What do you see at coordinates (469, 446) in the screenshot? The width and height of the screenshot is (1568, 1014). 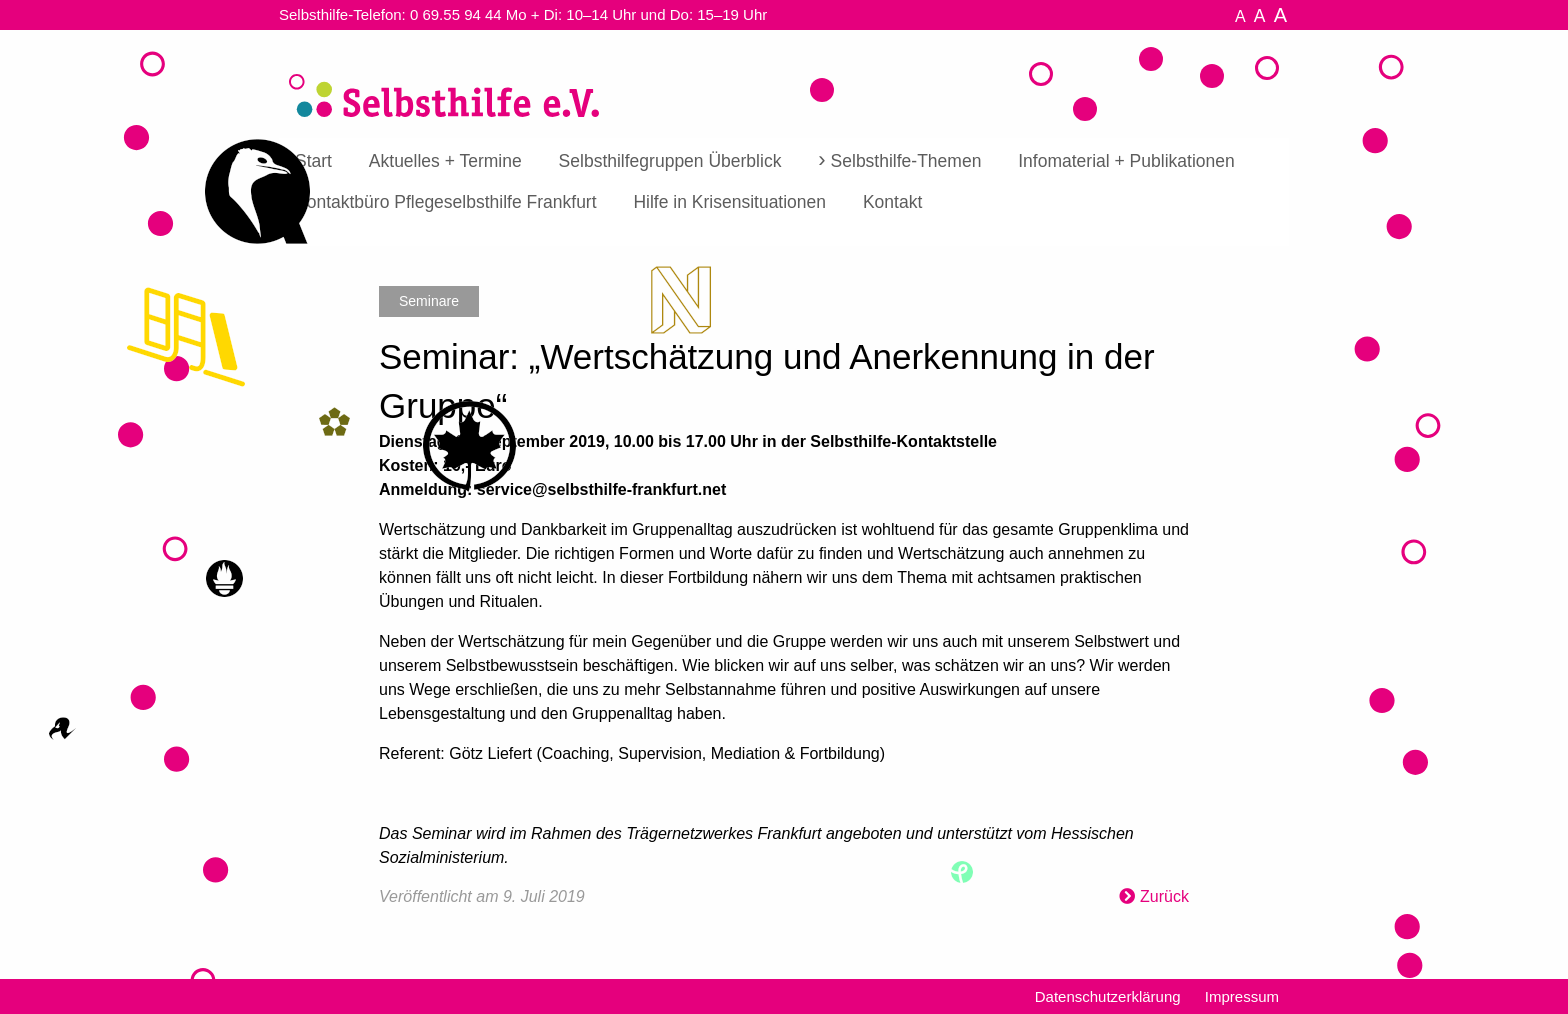 I see `open the Air Canada app or website` at bounding box center [469, 446].